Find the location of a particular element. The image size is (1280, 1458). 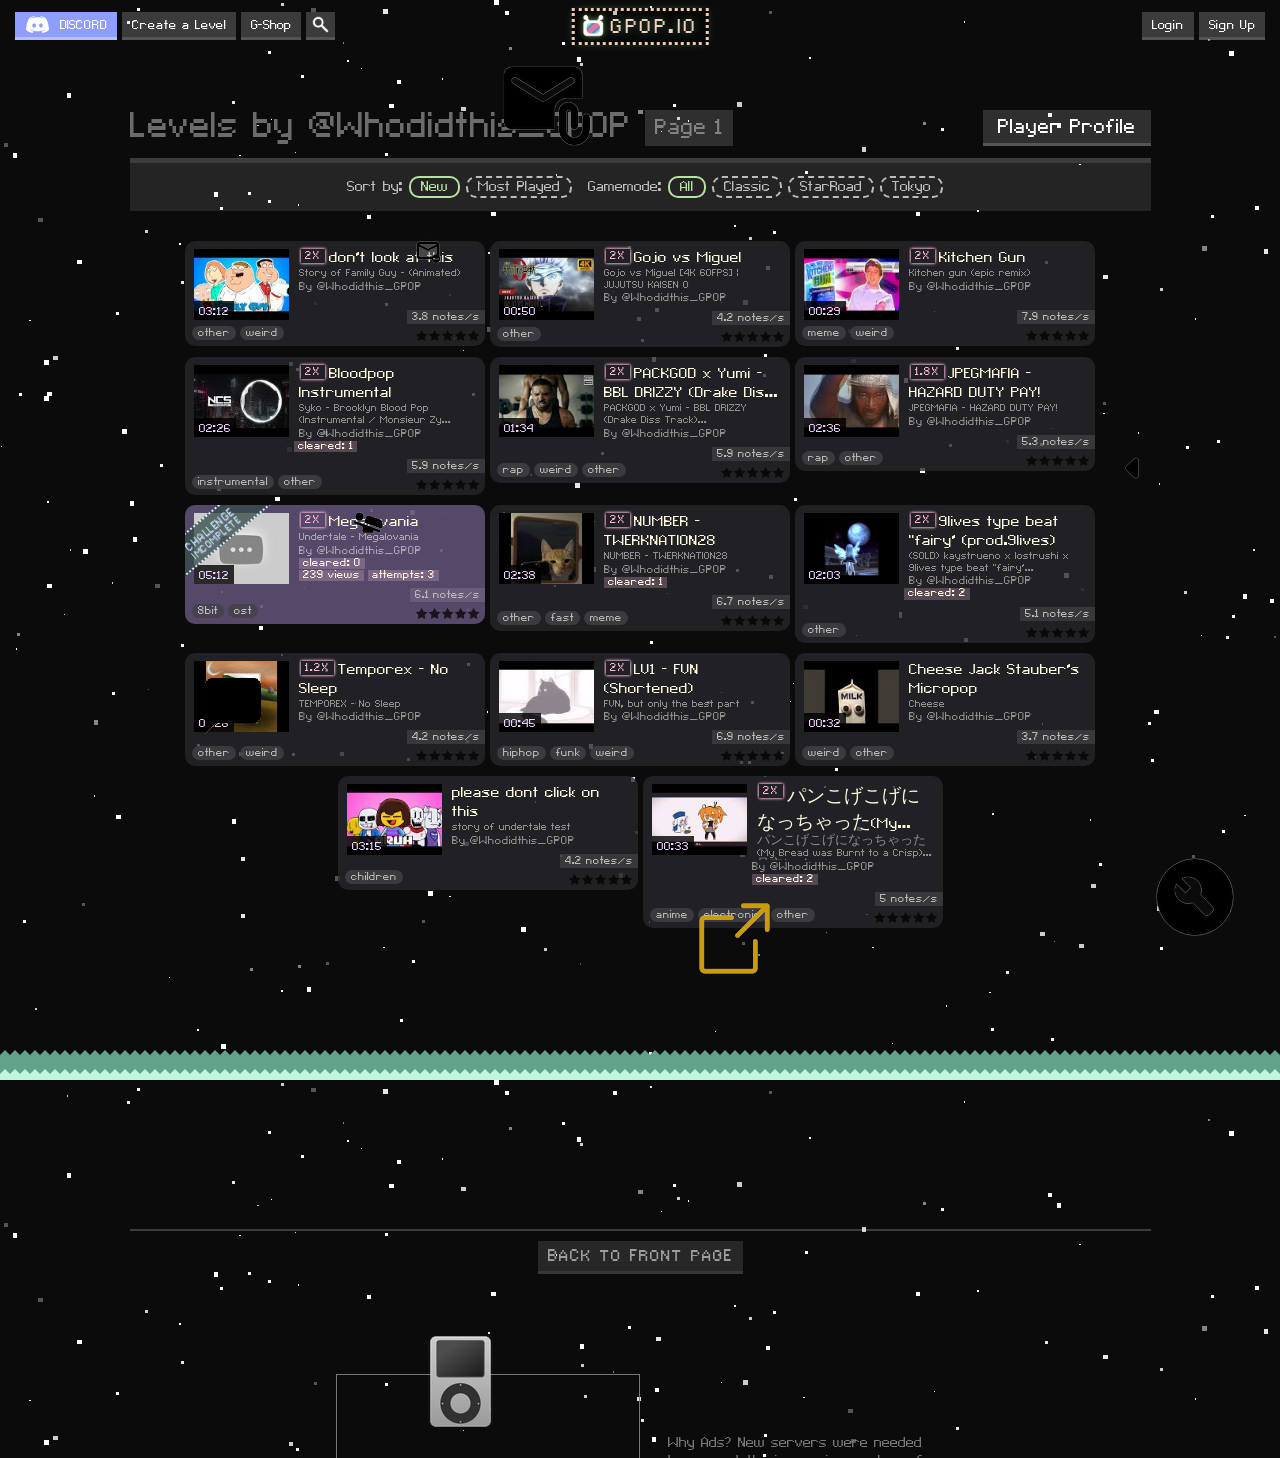

open chat or messaging is located at coordinates (233, 706).